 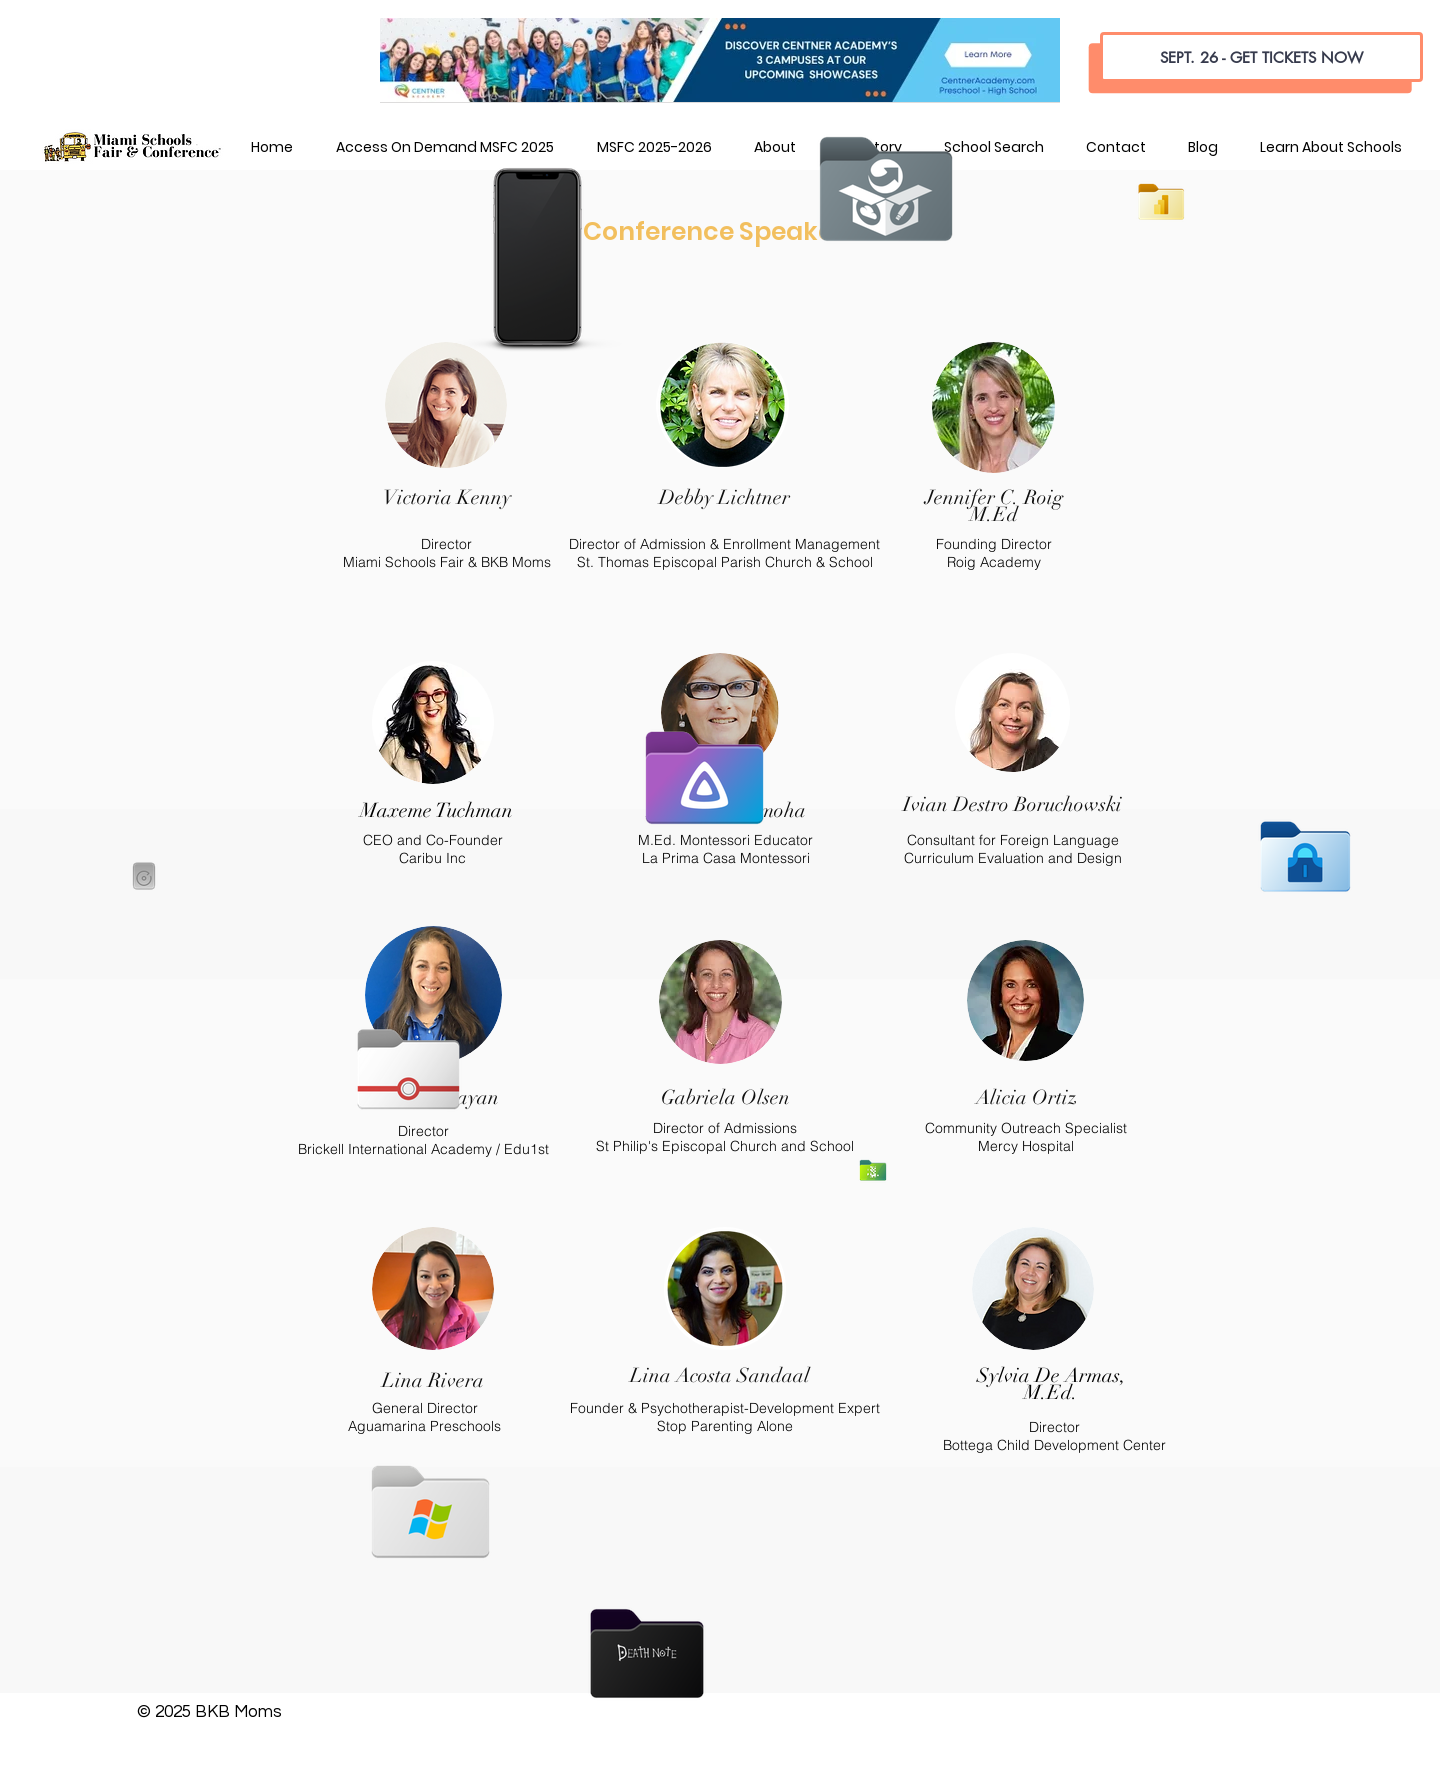 I want to click on folder containing death note anime/manga related files, so click(x=646, y=1656).